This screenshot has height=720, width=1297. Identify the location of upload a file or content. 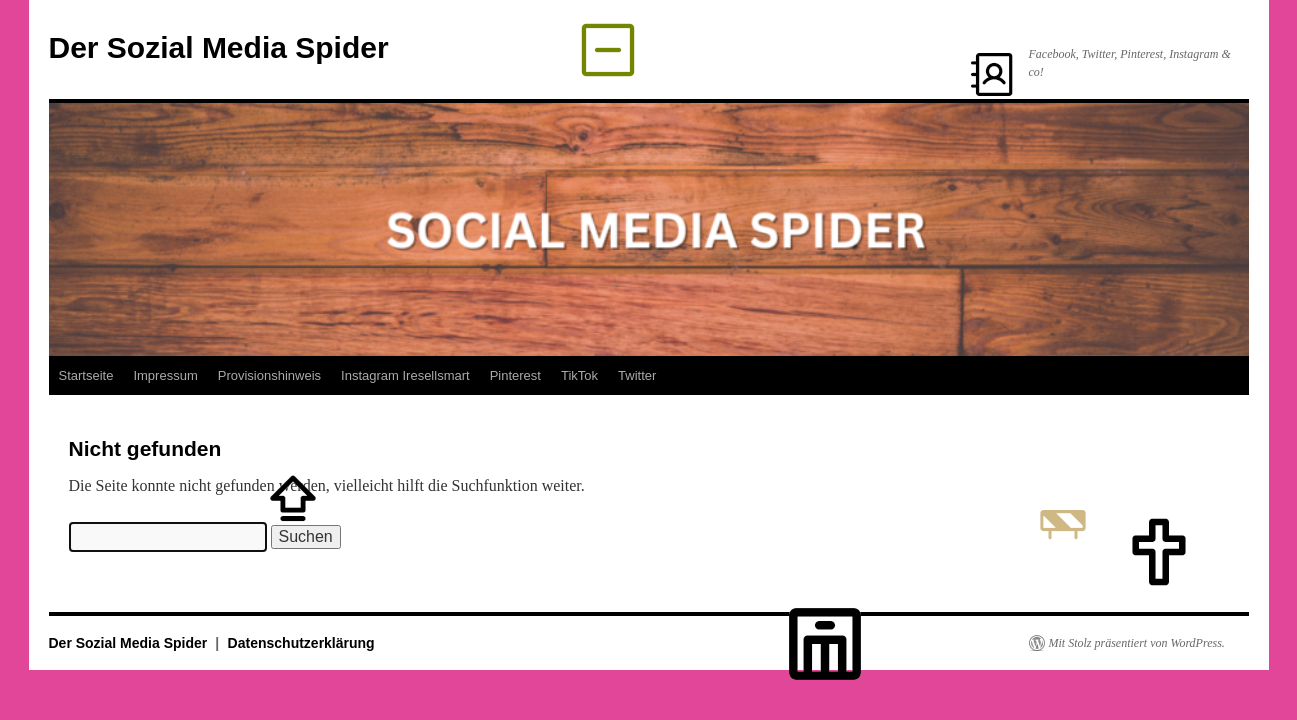
(293, 500).